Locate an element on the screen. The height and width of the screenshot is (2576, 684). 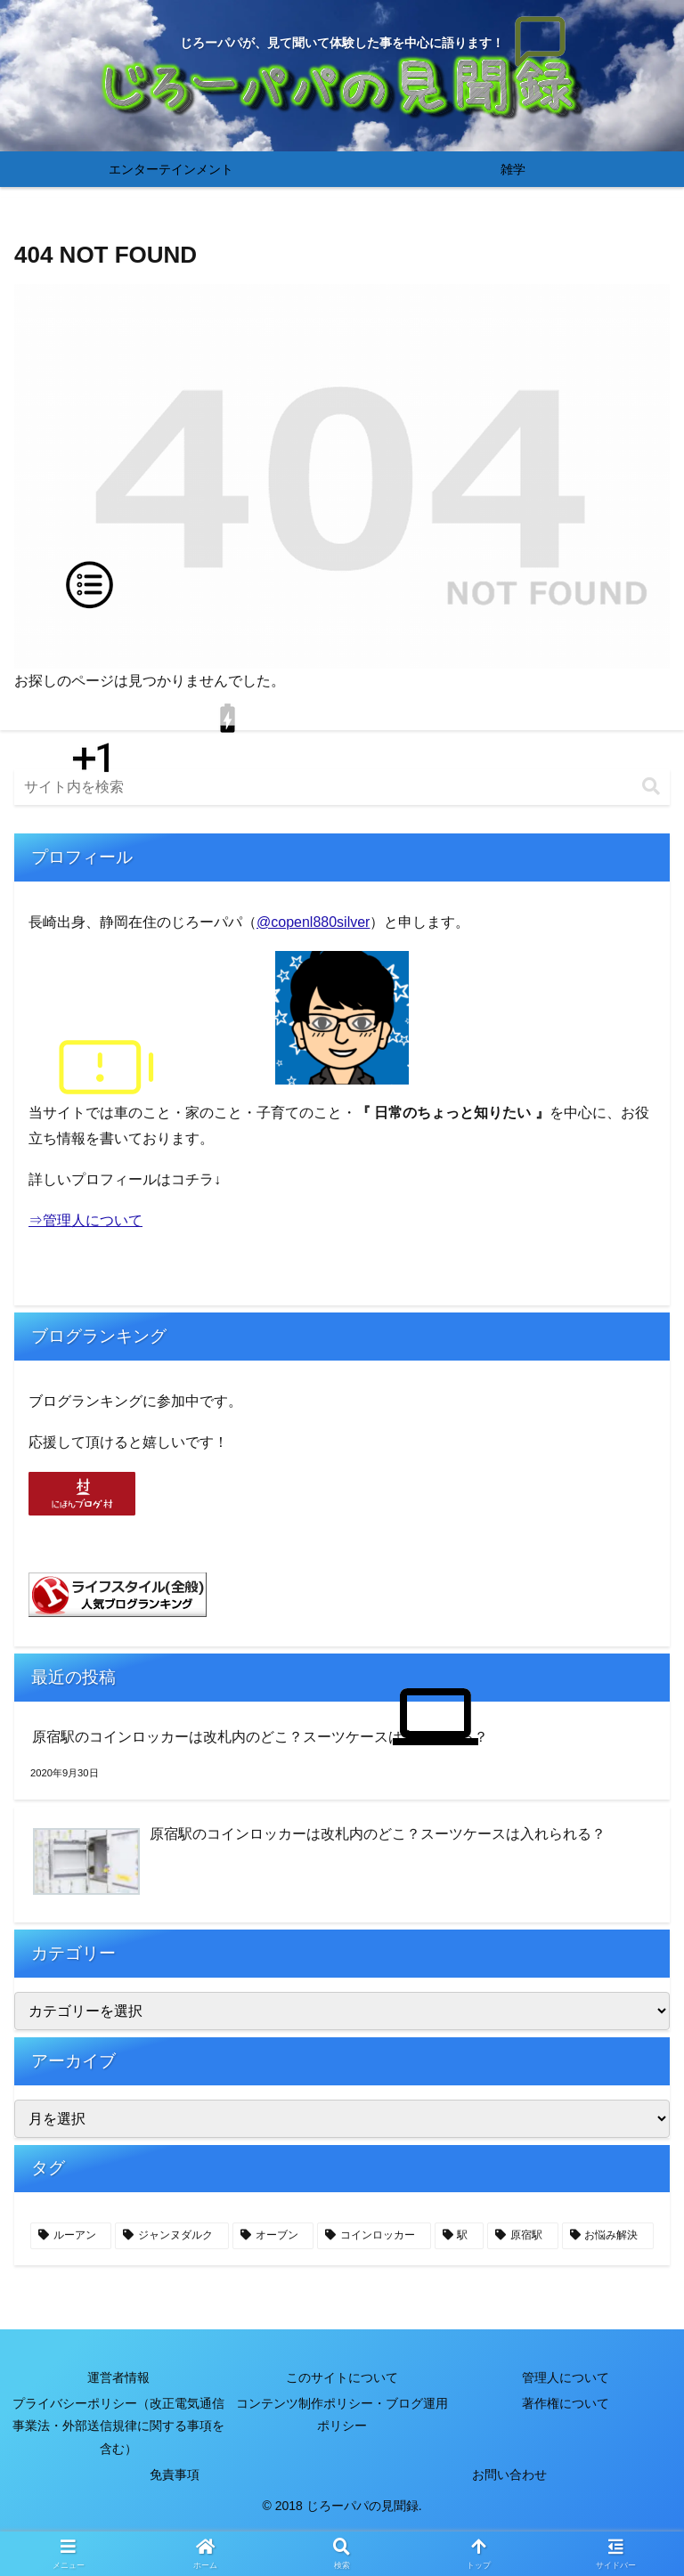
open messaging or chat is located at coordinates (540, 41).